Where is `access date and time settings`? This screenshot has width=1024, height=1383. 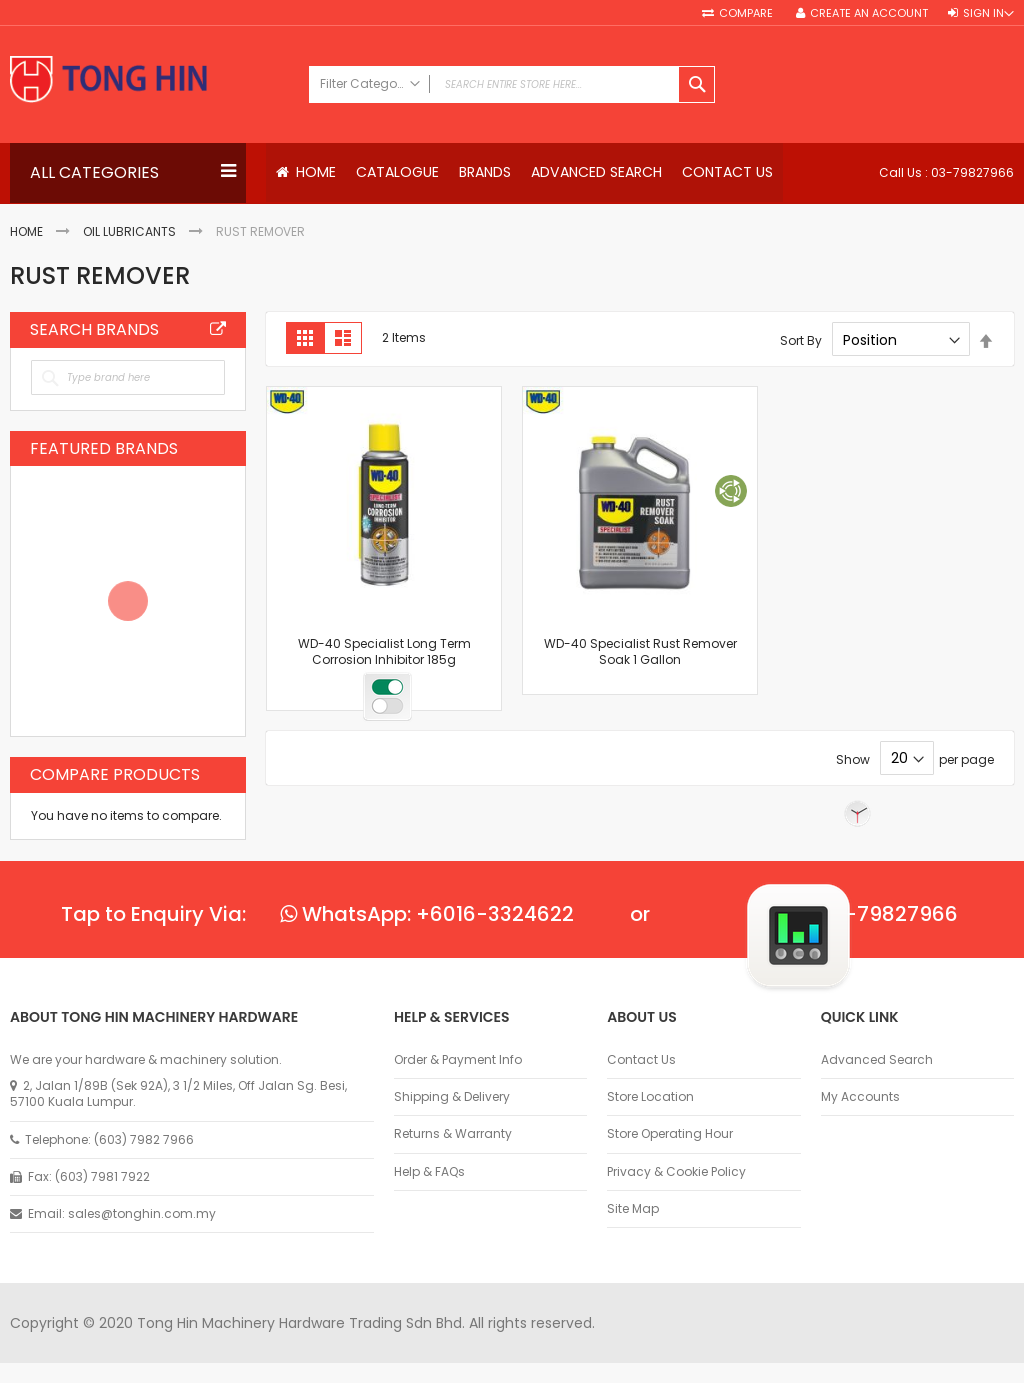 access date and time settings is located at coordinates (857, 813).